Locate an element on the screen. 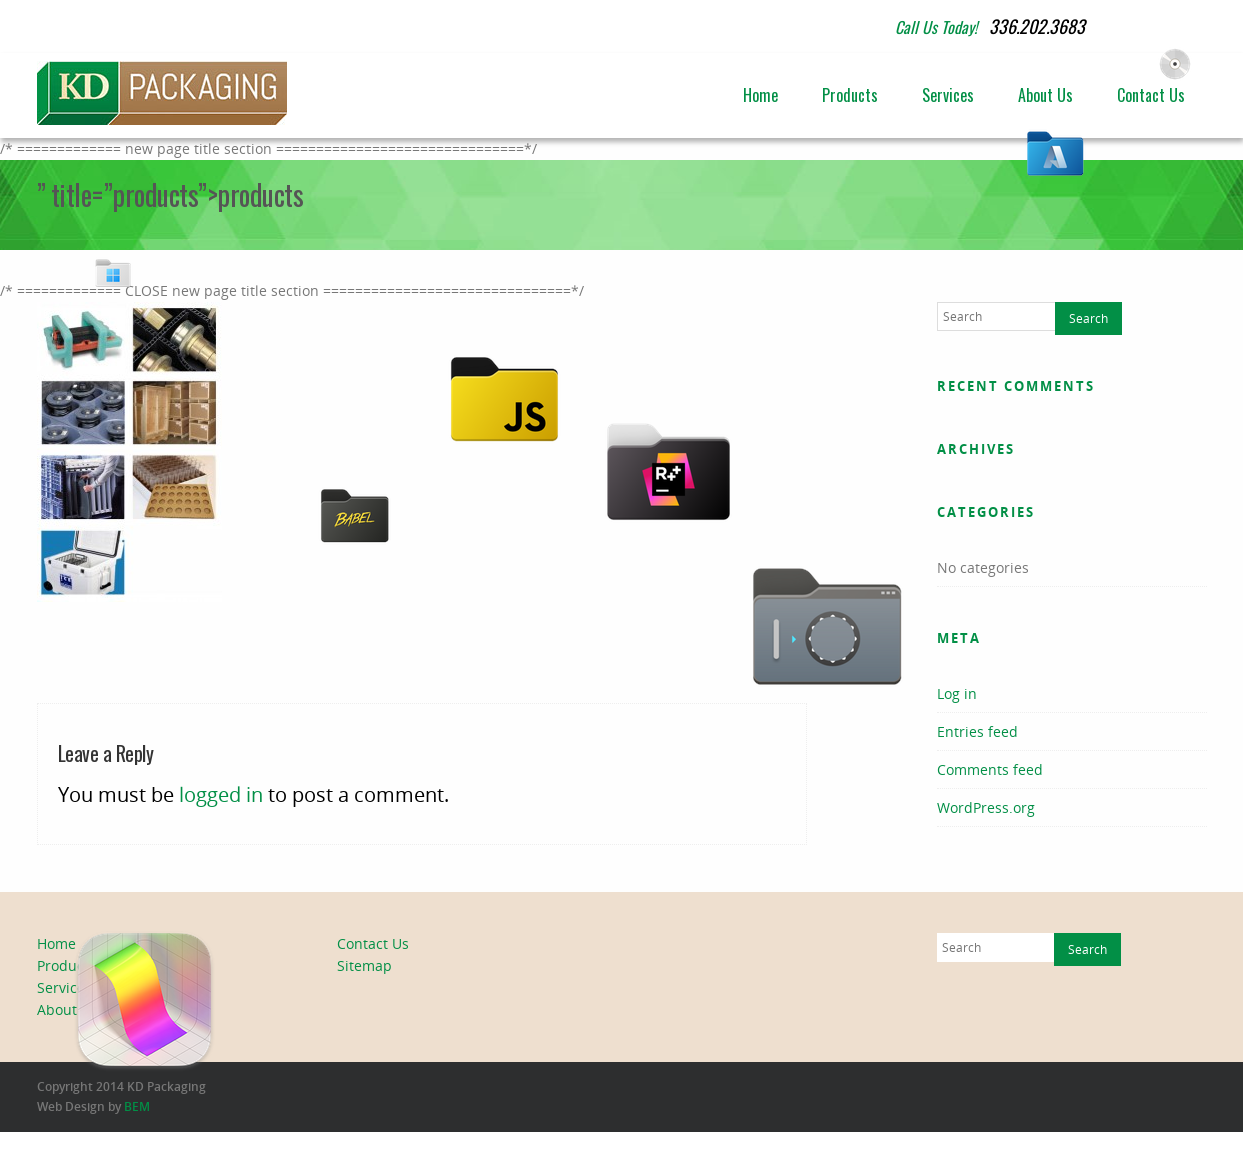 The image size is (1243, 1157). access secured or locked files is located at coordinates (826, 630).